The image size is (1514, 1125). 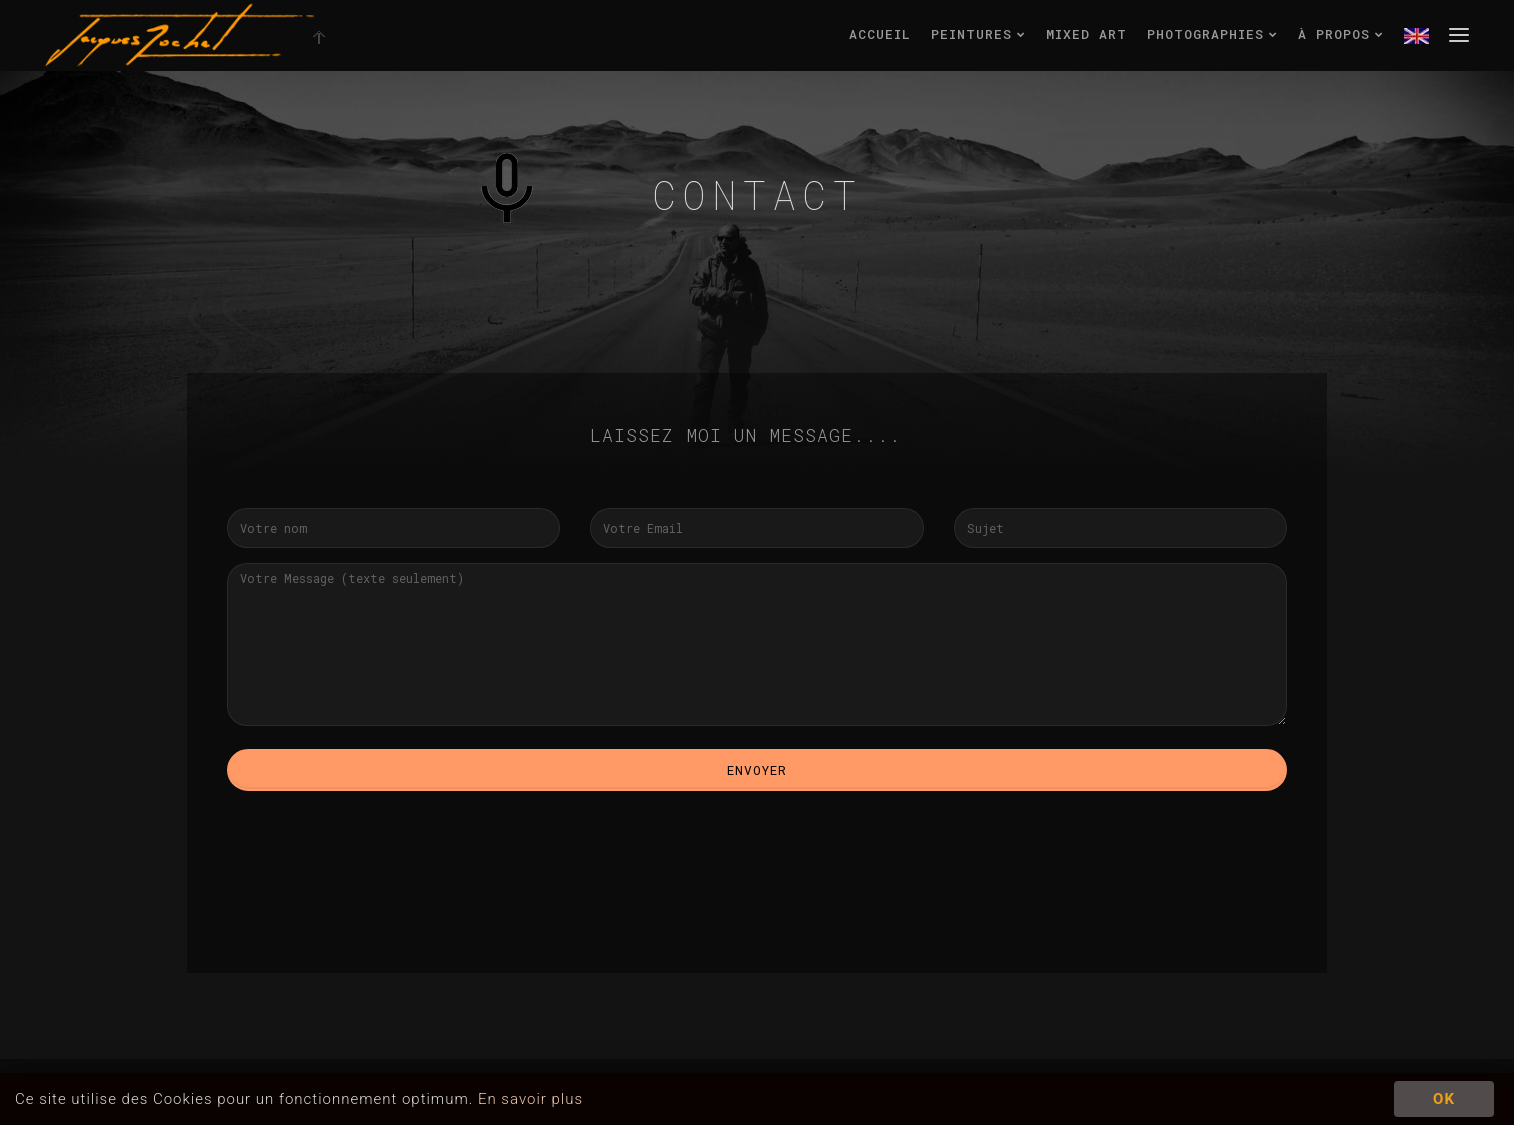 What do you see at coordinates (507, 186) in the screenshot?
I see `tap to use voice input` at bounding box center [507, 186].